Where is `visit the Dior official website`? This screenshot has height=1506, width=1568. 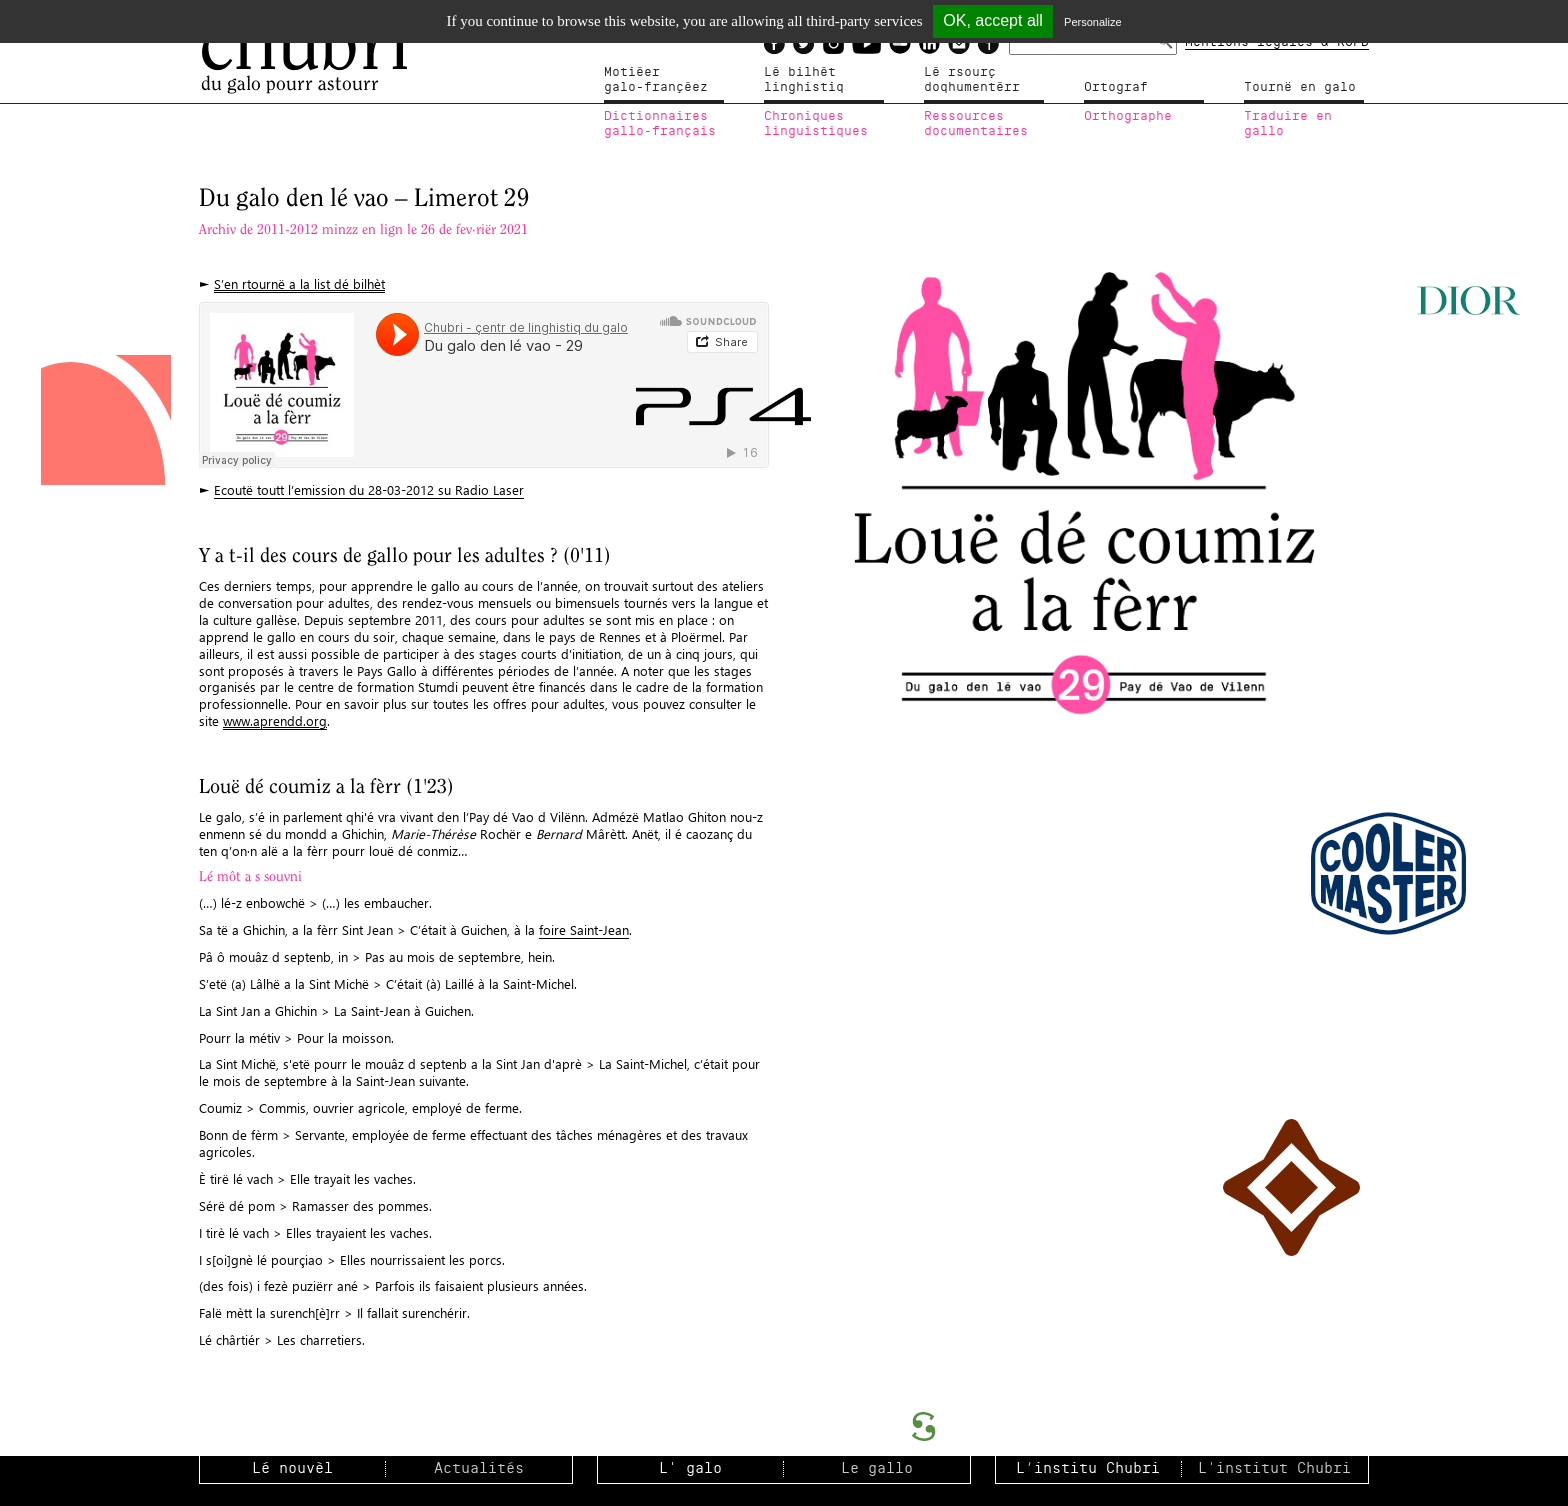 visit the Dior official website is located at coordinates (1468, 300).